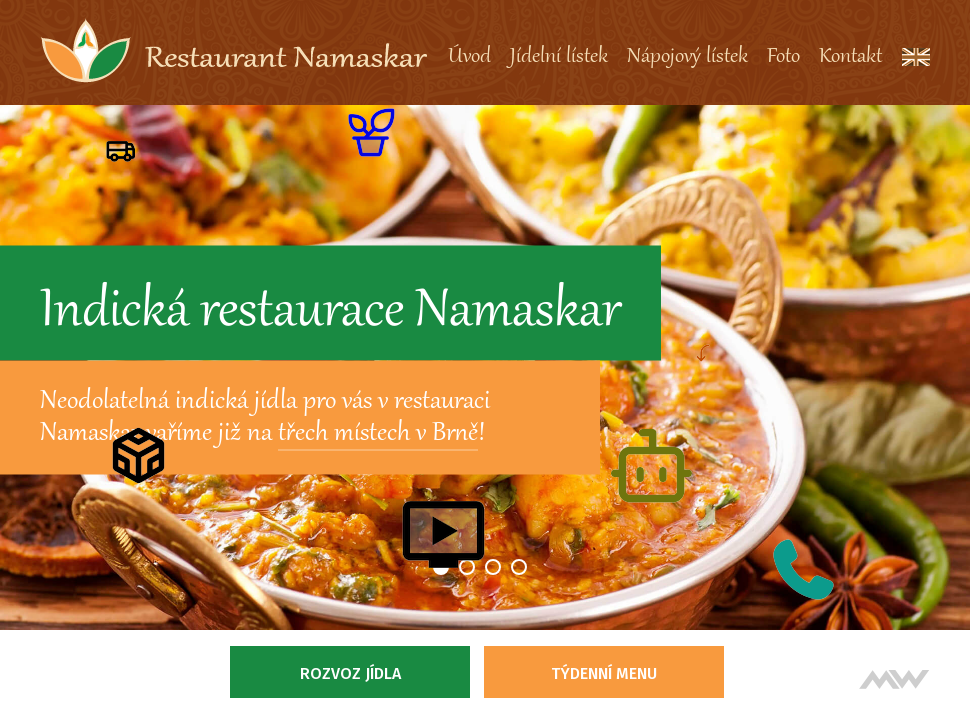  I want to click on view dependabot alerts and automated dependency updates, so click(651, 469).